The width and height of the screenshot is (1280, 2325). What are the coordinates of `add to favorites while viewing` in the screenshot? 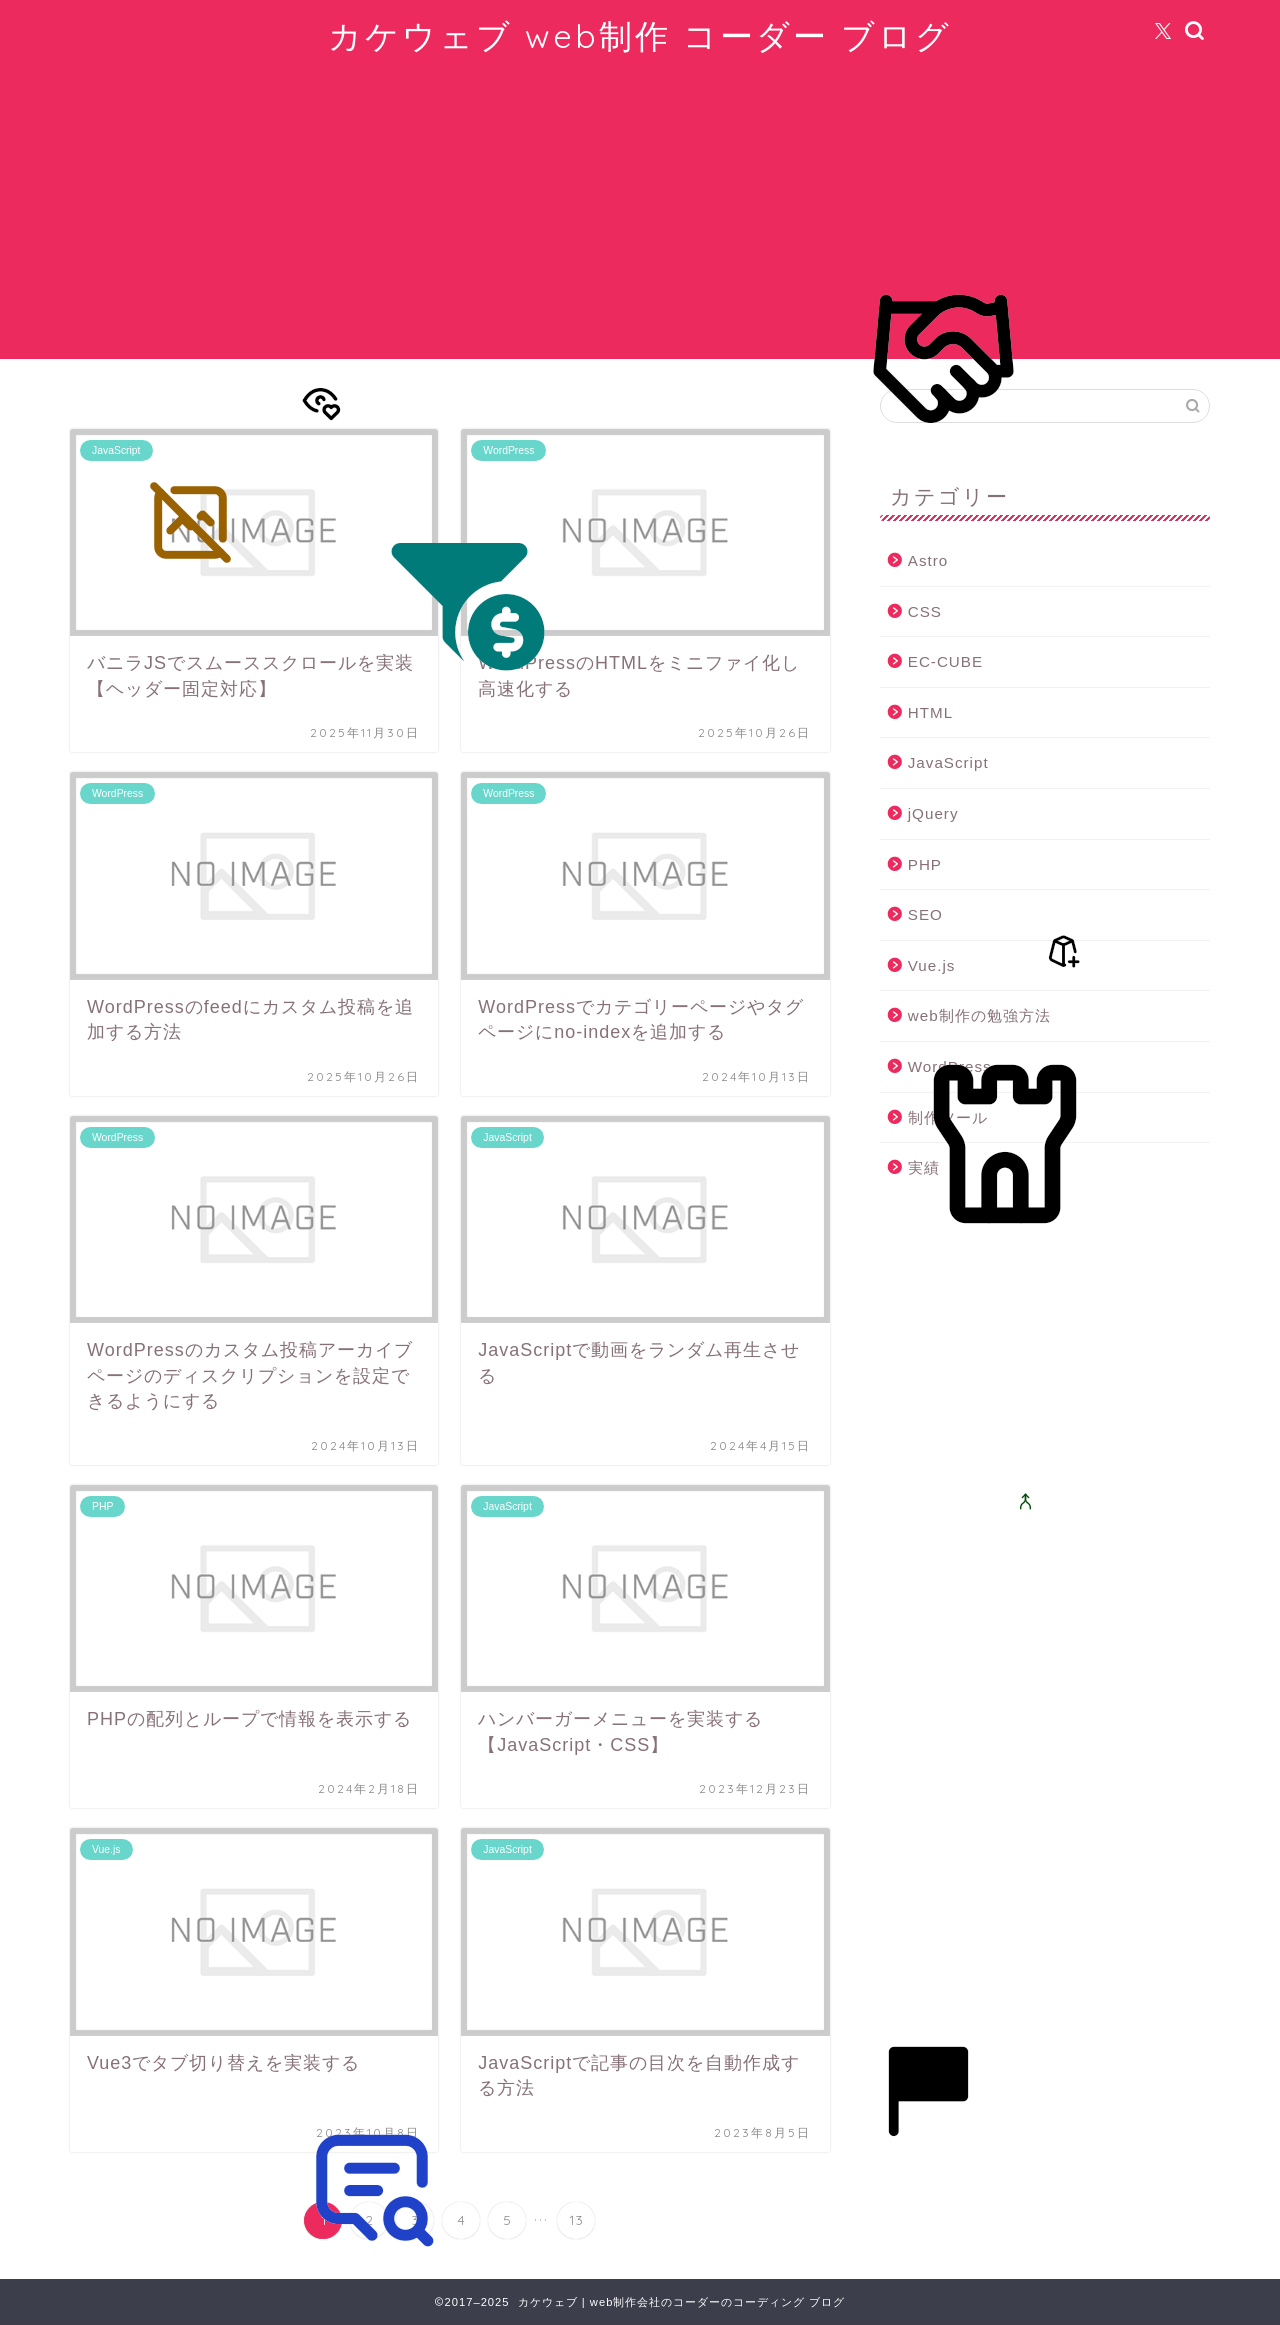 It's located at (320, 400).